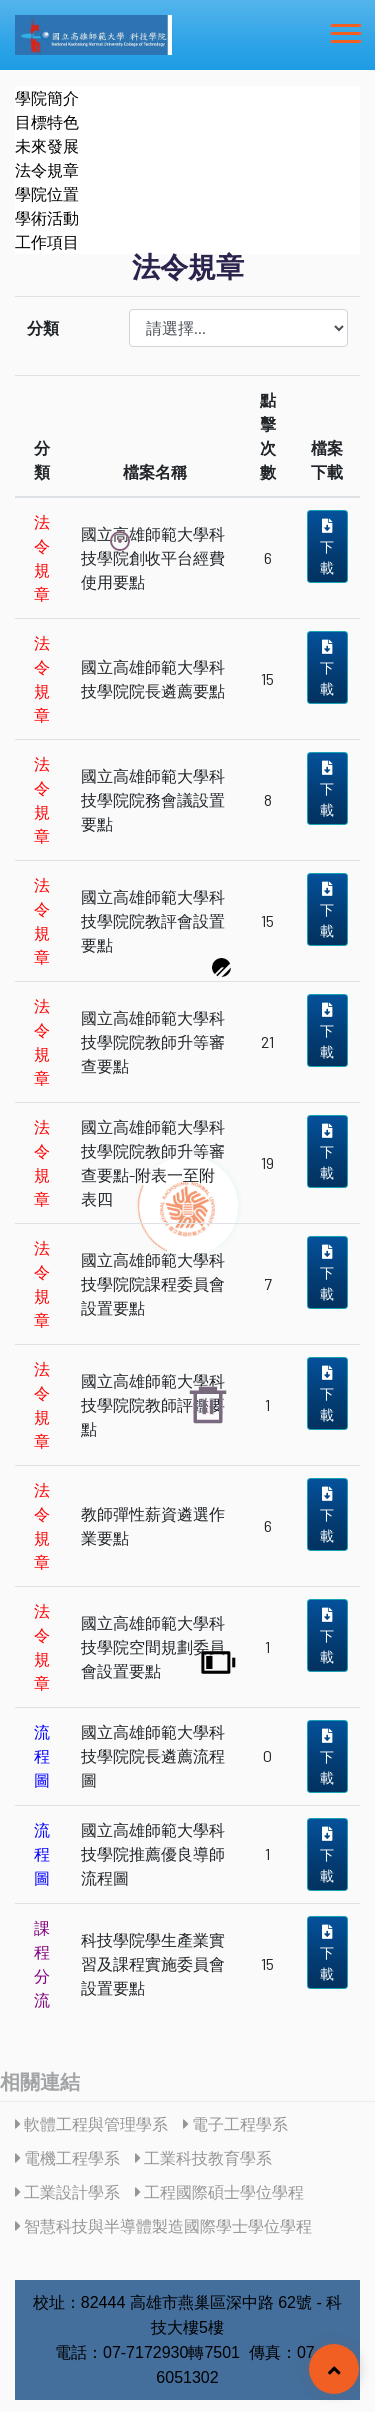 This screenshot has height=2412, width=375. Describe the element at coordinates (208, 1405) in the screenshot. I see `delete selected item` at that location.